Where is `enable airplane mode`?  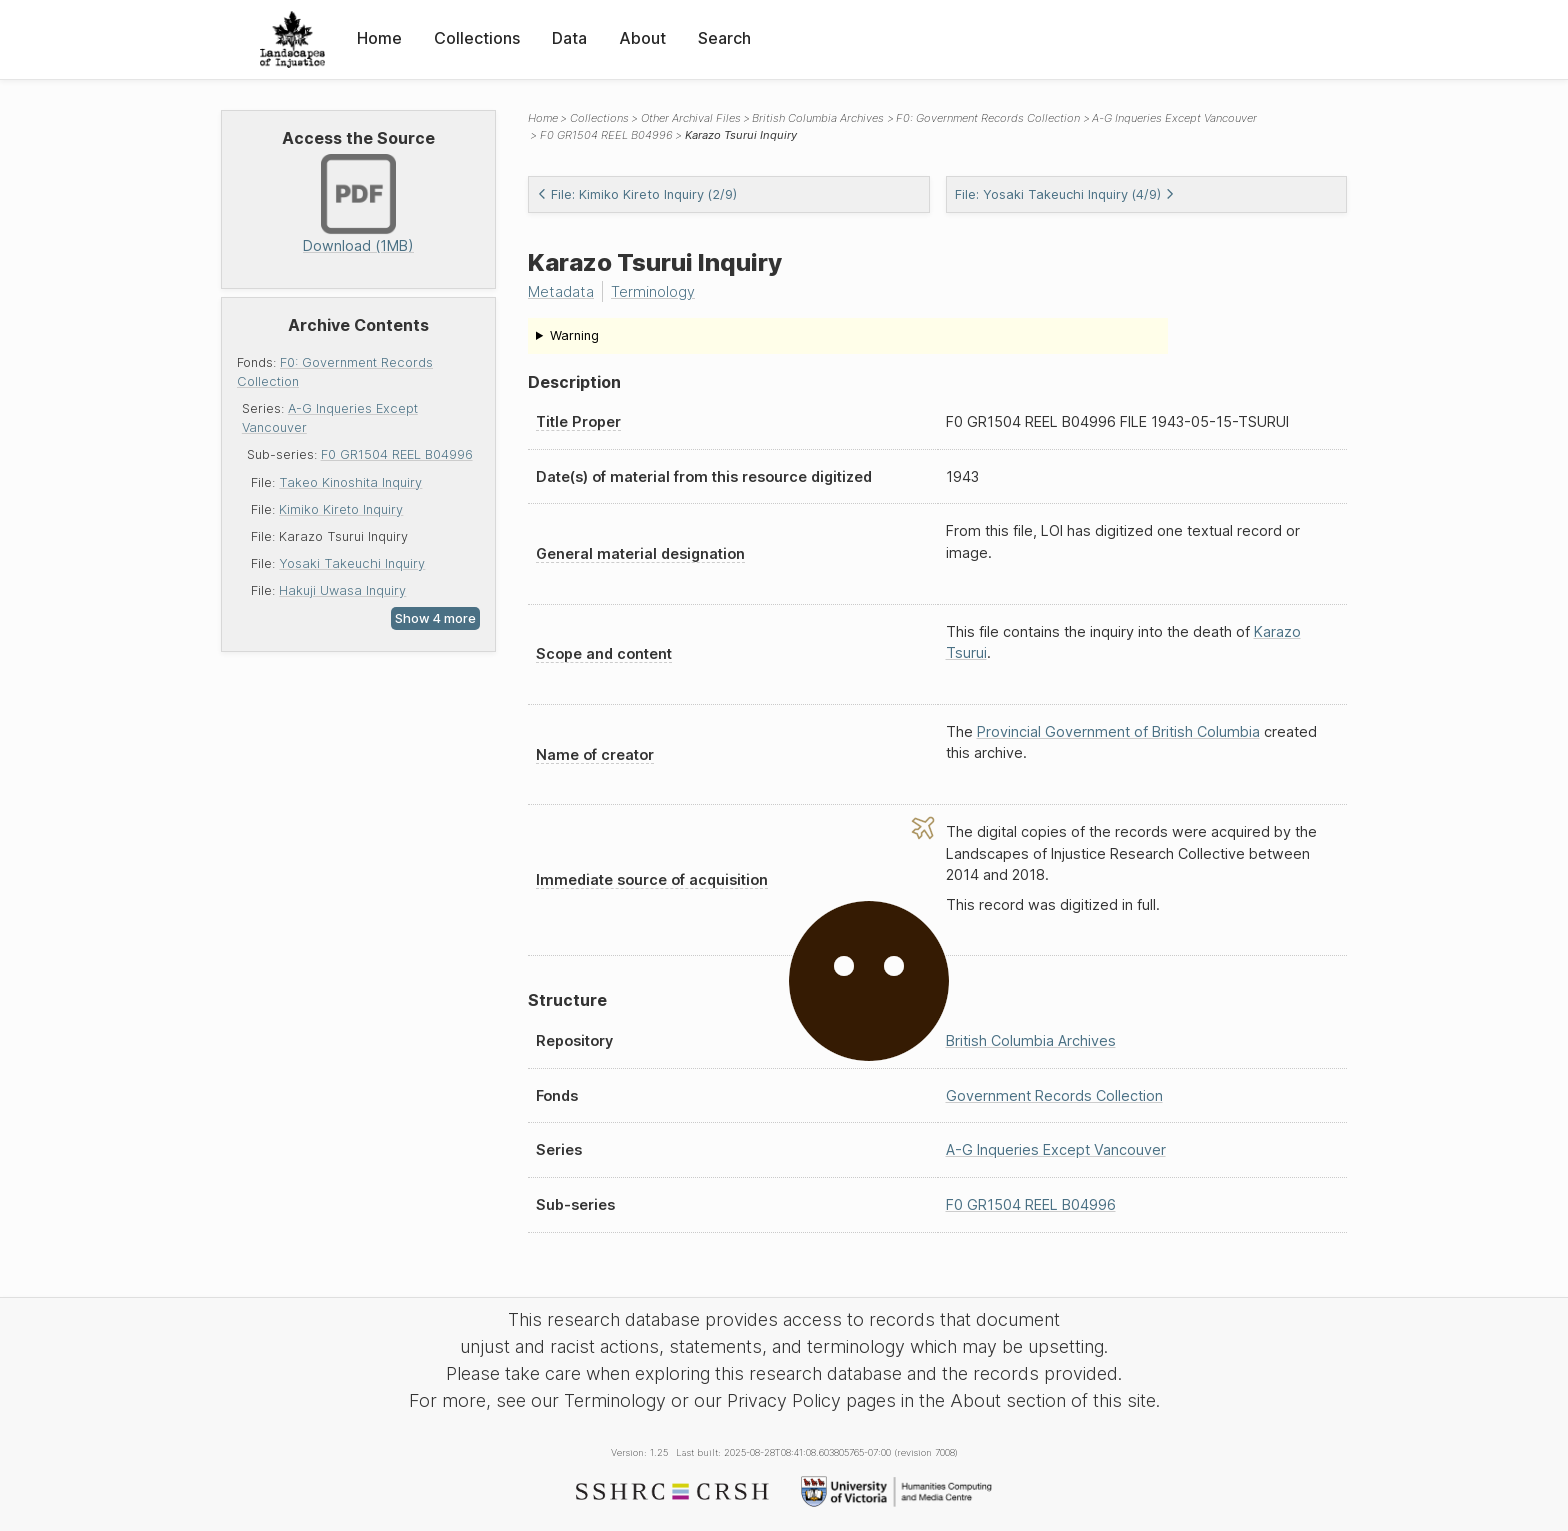
enable airplane mode is located at coordinates (923, 827).